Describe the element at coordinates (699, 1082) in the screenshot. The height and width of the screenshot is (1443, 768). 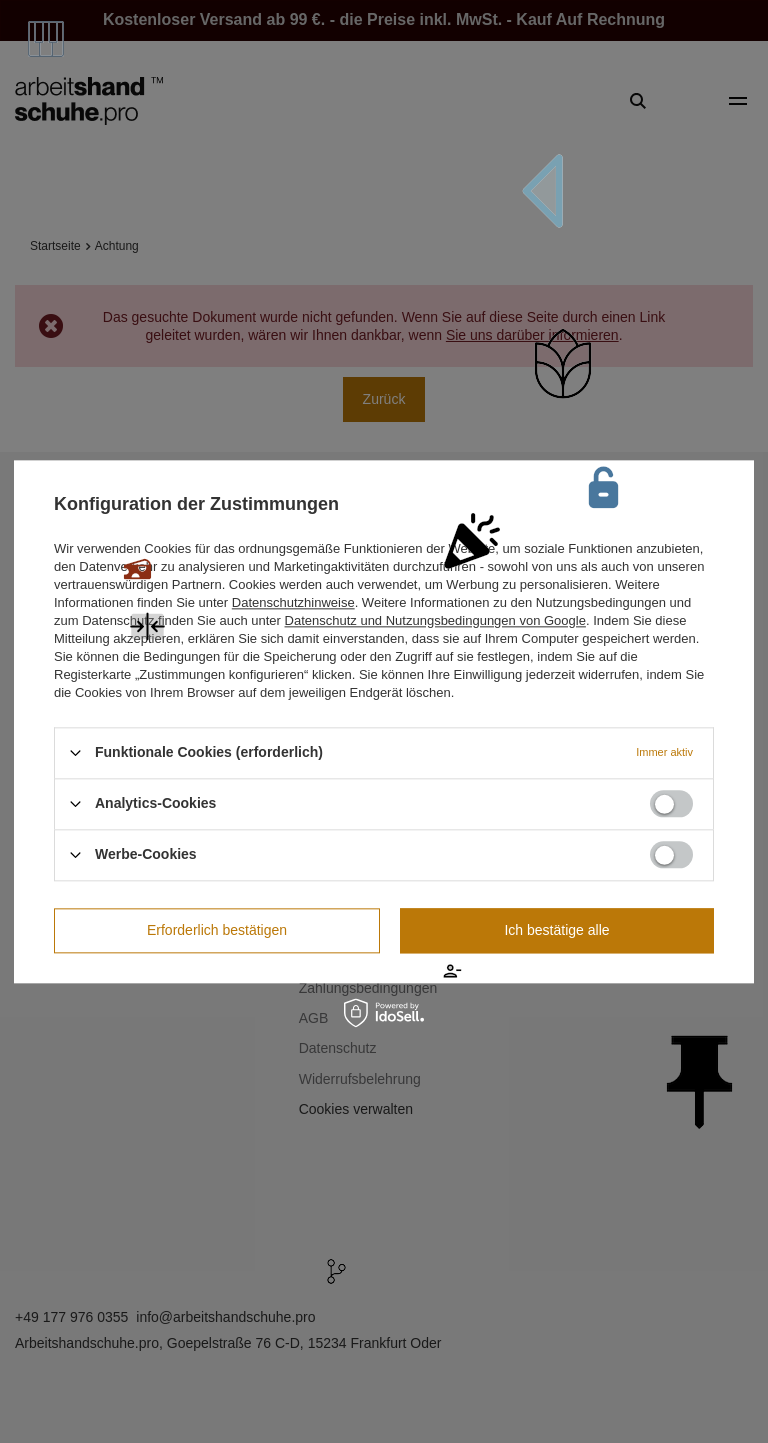
I see `pin item to keep it visible` at that location.